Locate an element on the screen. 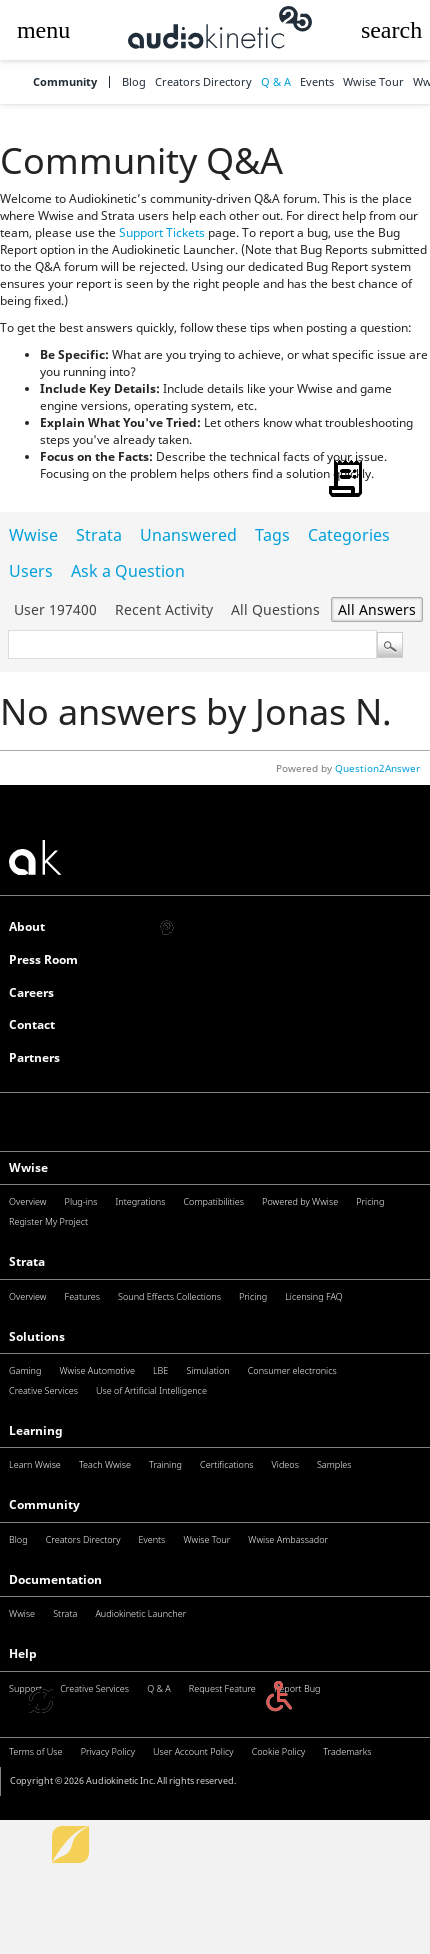 This screenshot has height=1954, width=430. view transaction history or receipts is located at coordinates (345, 478).